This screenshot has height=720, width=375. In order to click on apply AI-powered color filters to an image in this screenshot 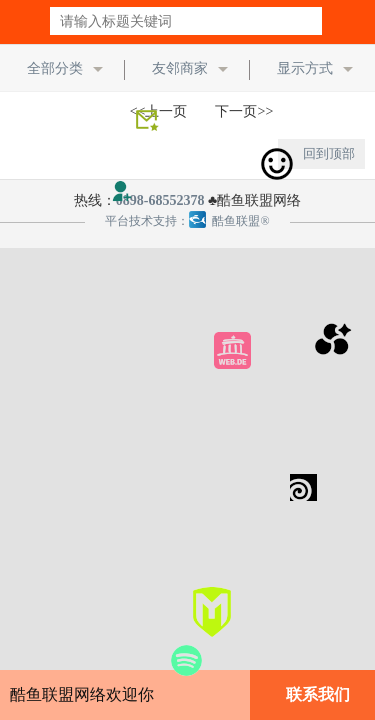, I will do `click(332, 341)`.